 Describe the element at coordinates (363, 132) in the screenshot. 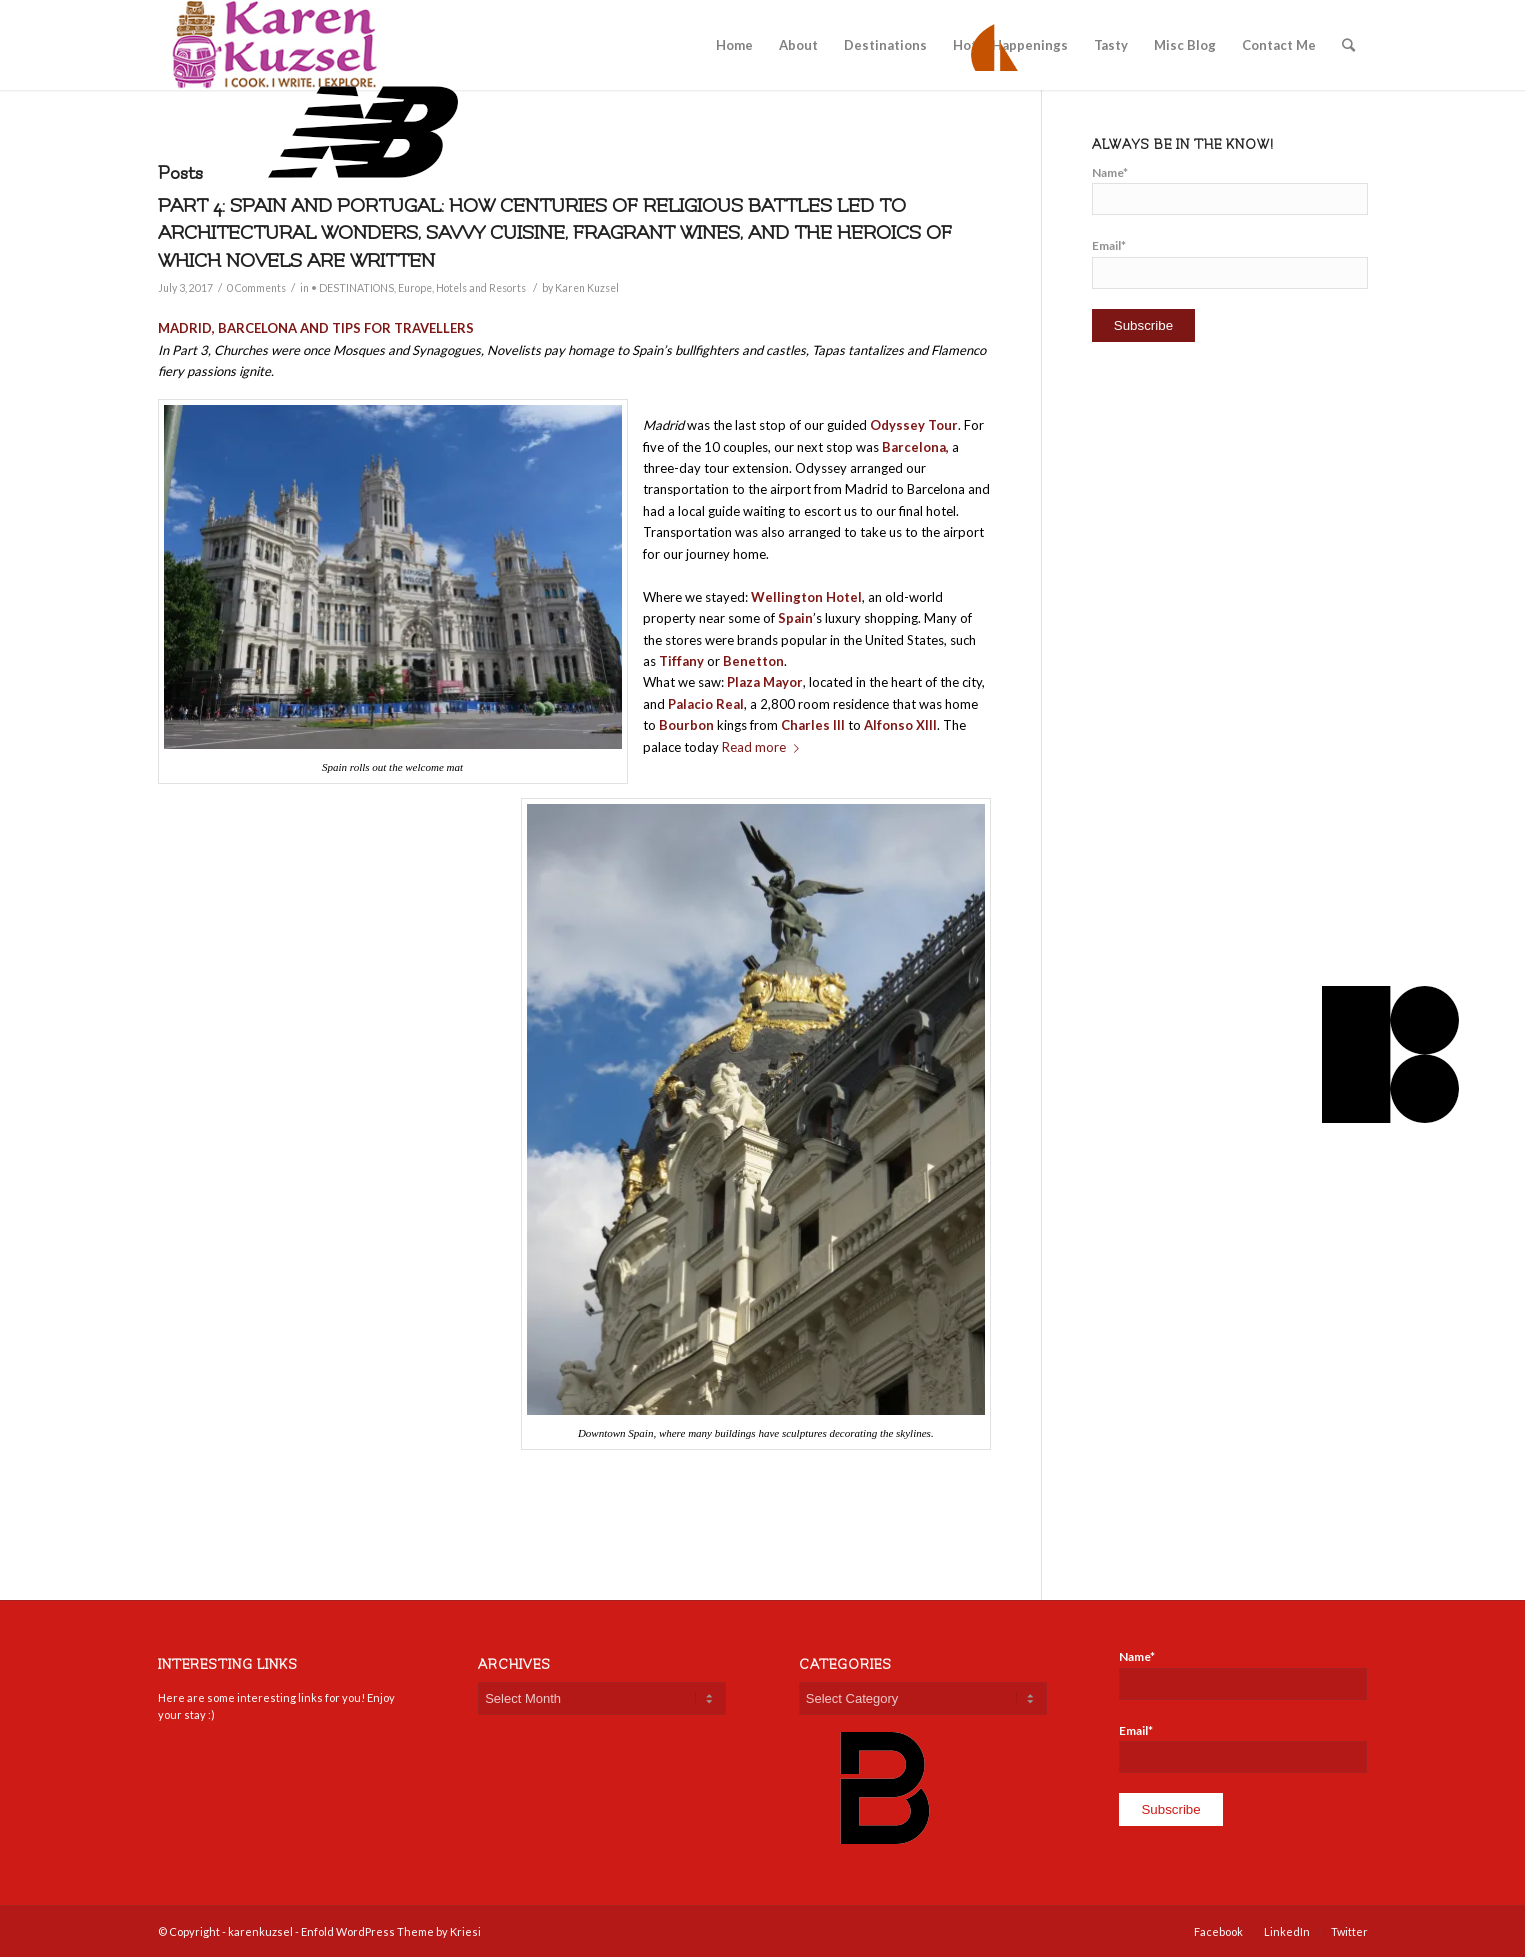

I see `New Balance brand logo` at that location.